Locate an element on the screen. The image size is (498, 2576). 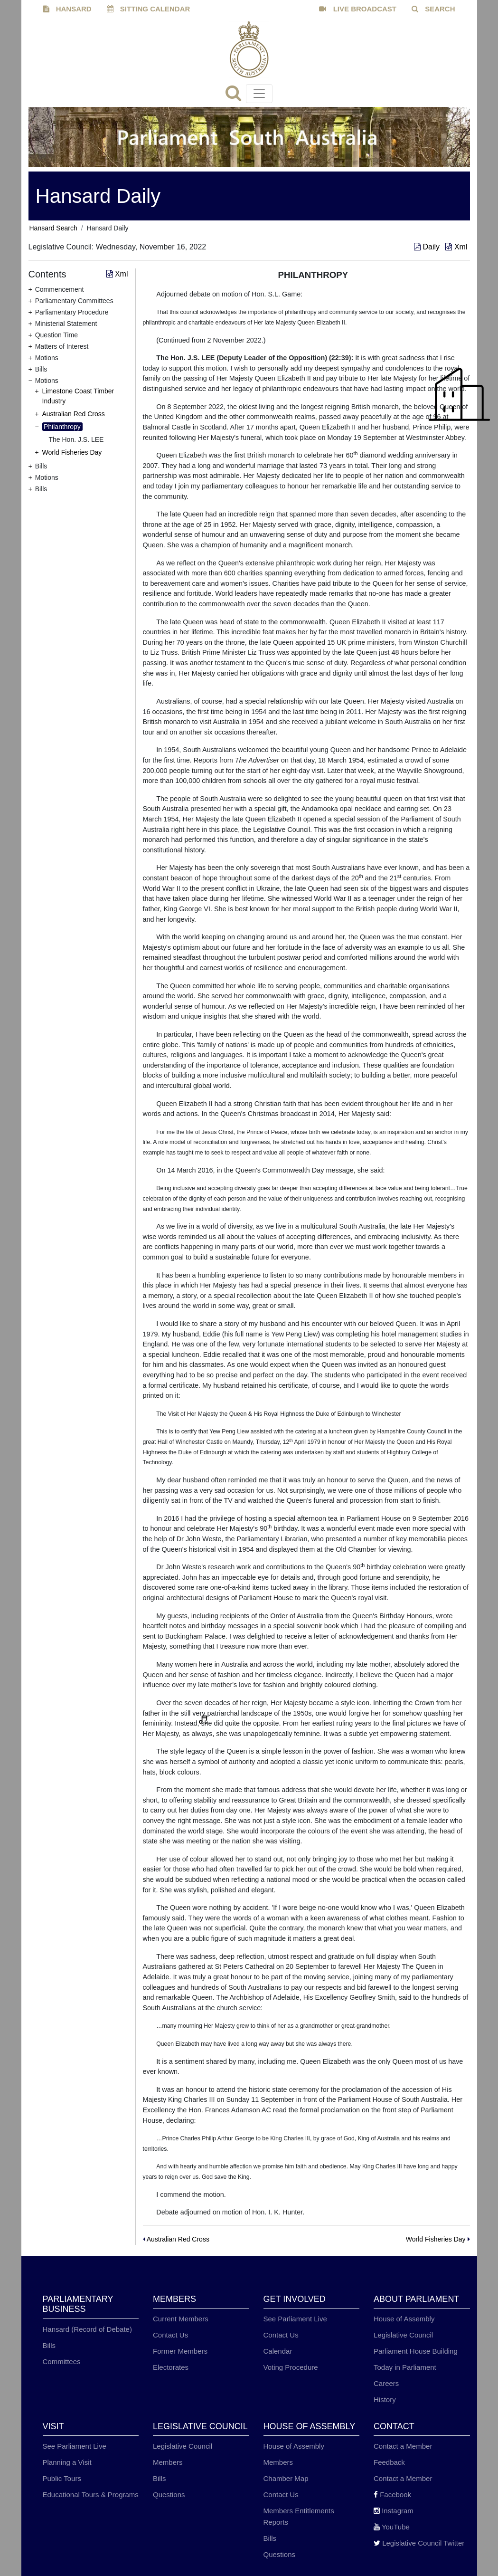
song or track successfully added to library is located at coordinates (203, 1719).